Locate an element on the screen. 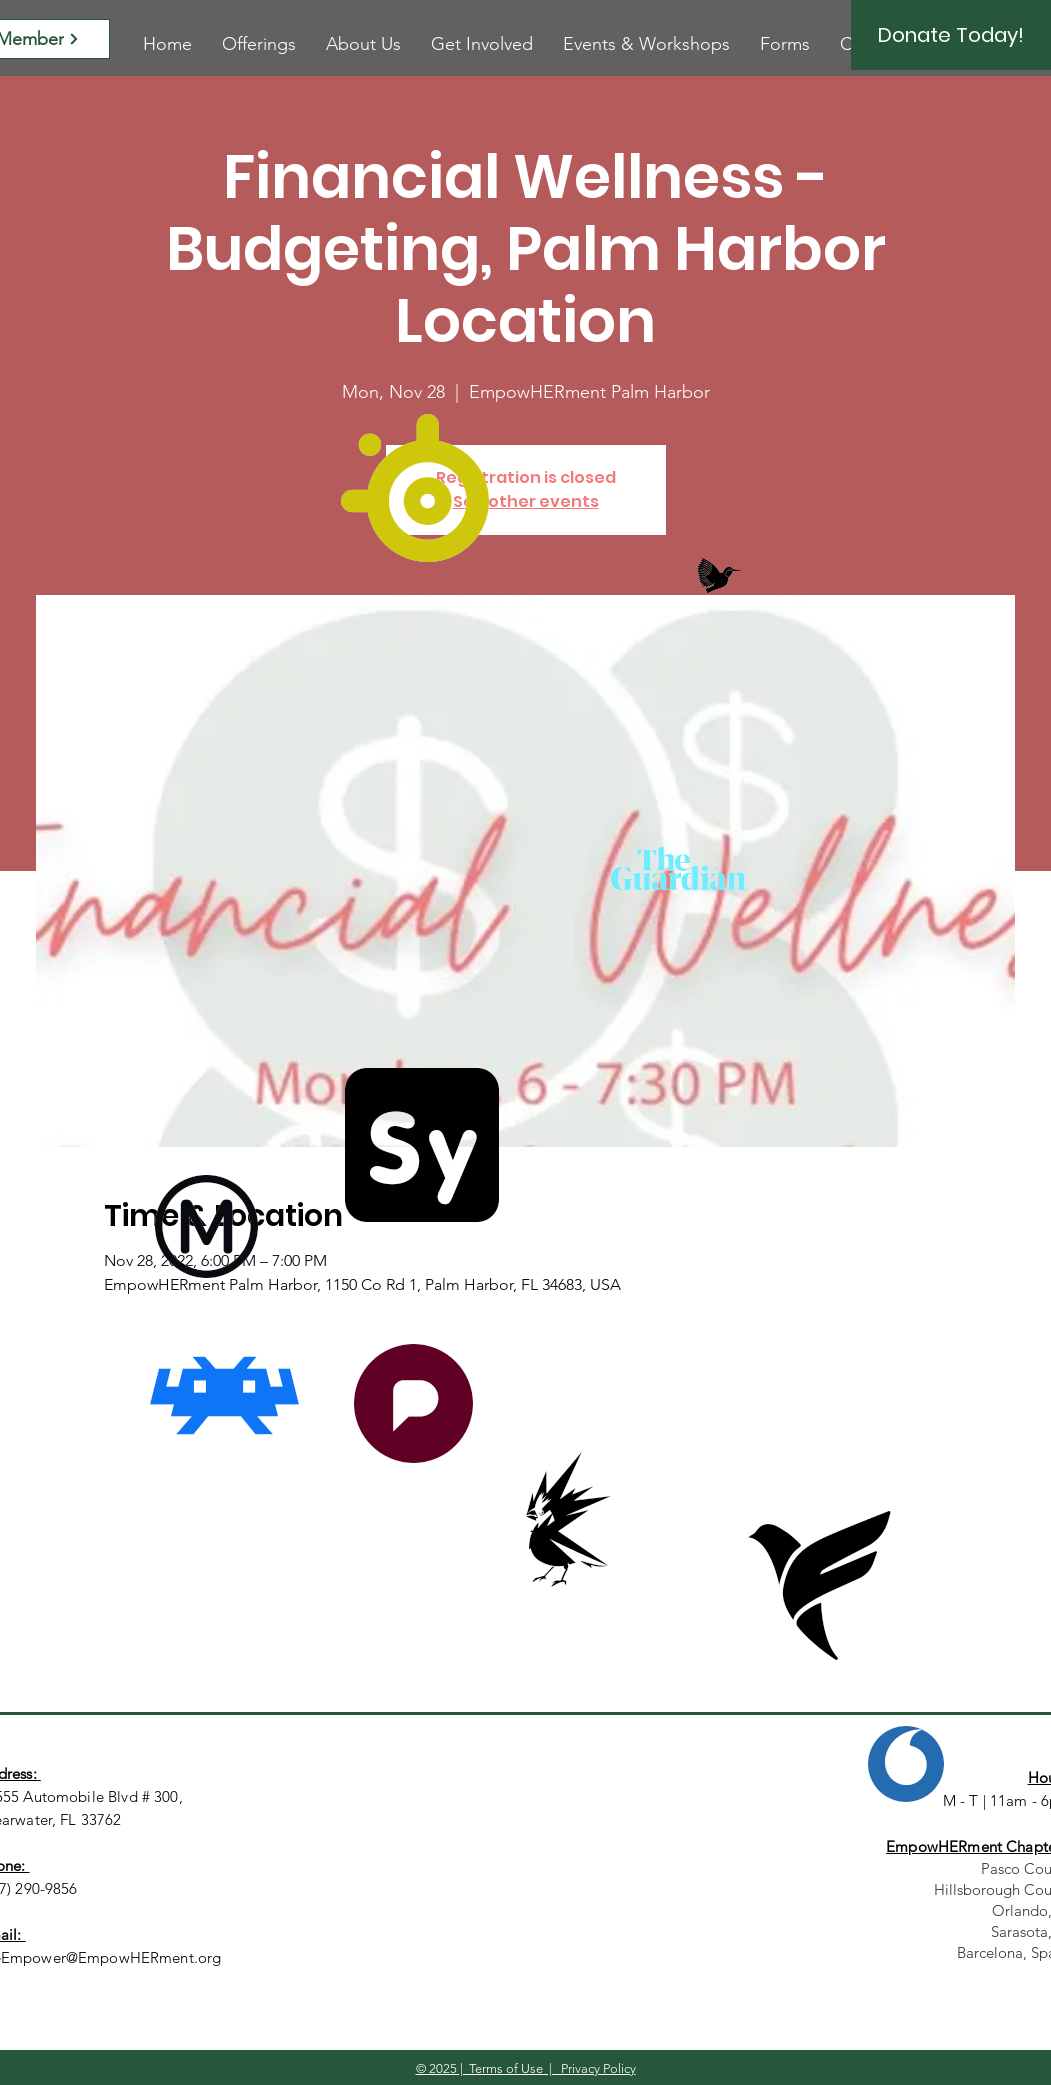 The image size is (1051, 2085). open the FamPay app is located at coordinates (819, 1585).